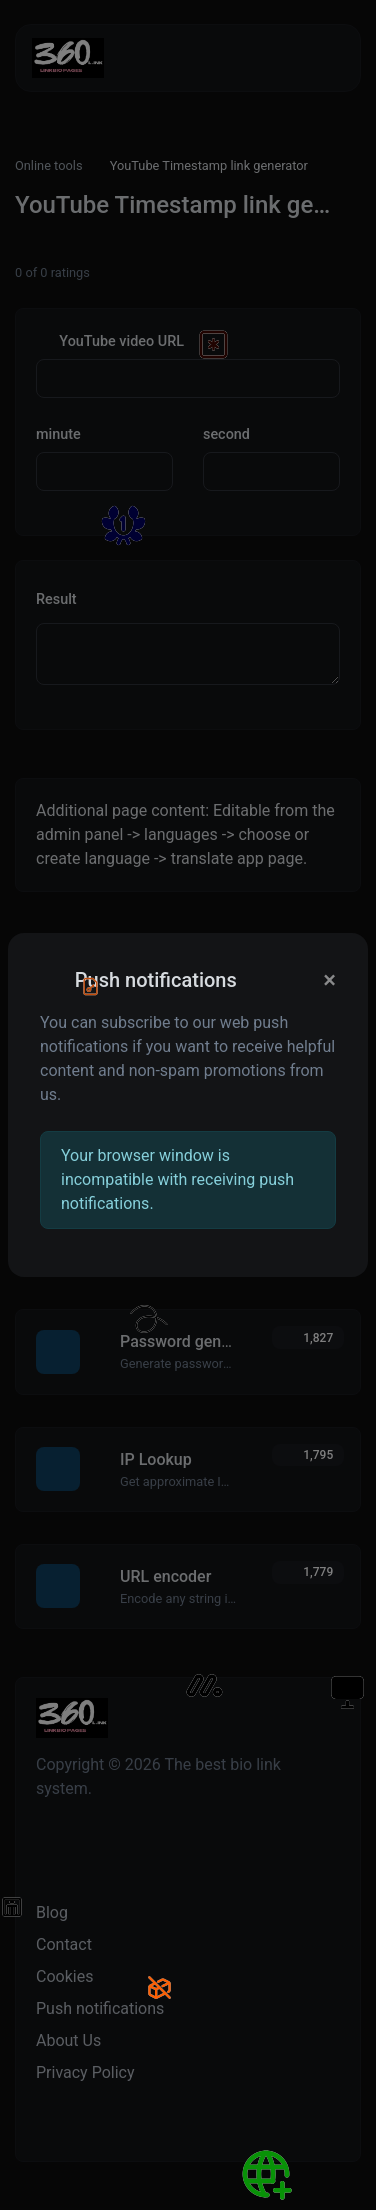 The width and height of the screenshot is (376, 2210). I want to click on enter a password or passcode field, so click(213, 344).